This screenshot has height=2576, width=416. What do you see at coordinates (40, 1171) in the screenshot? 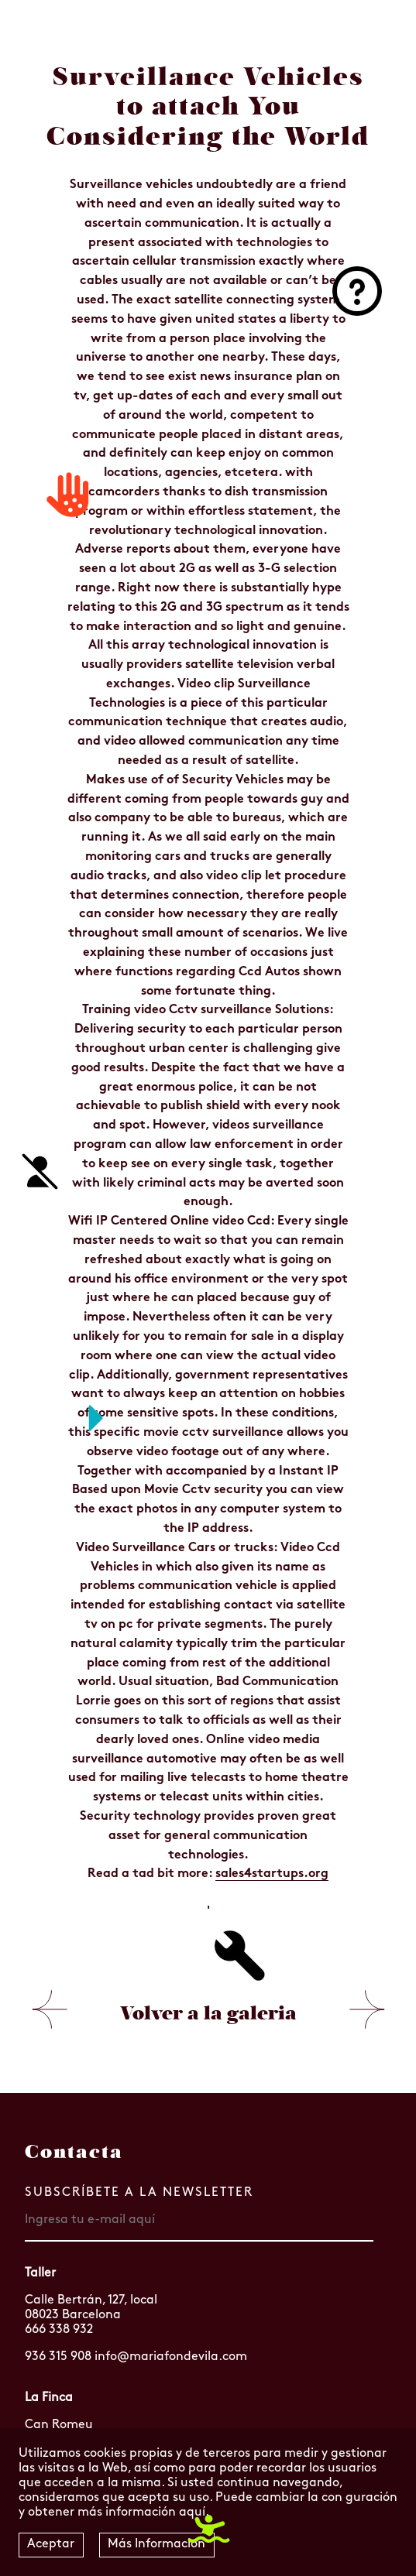
I see `blocked or banned user` at bounding box center [40, 1171].